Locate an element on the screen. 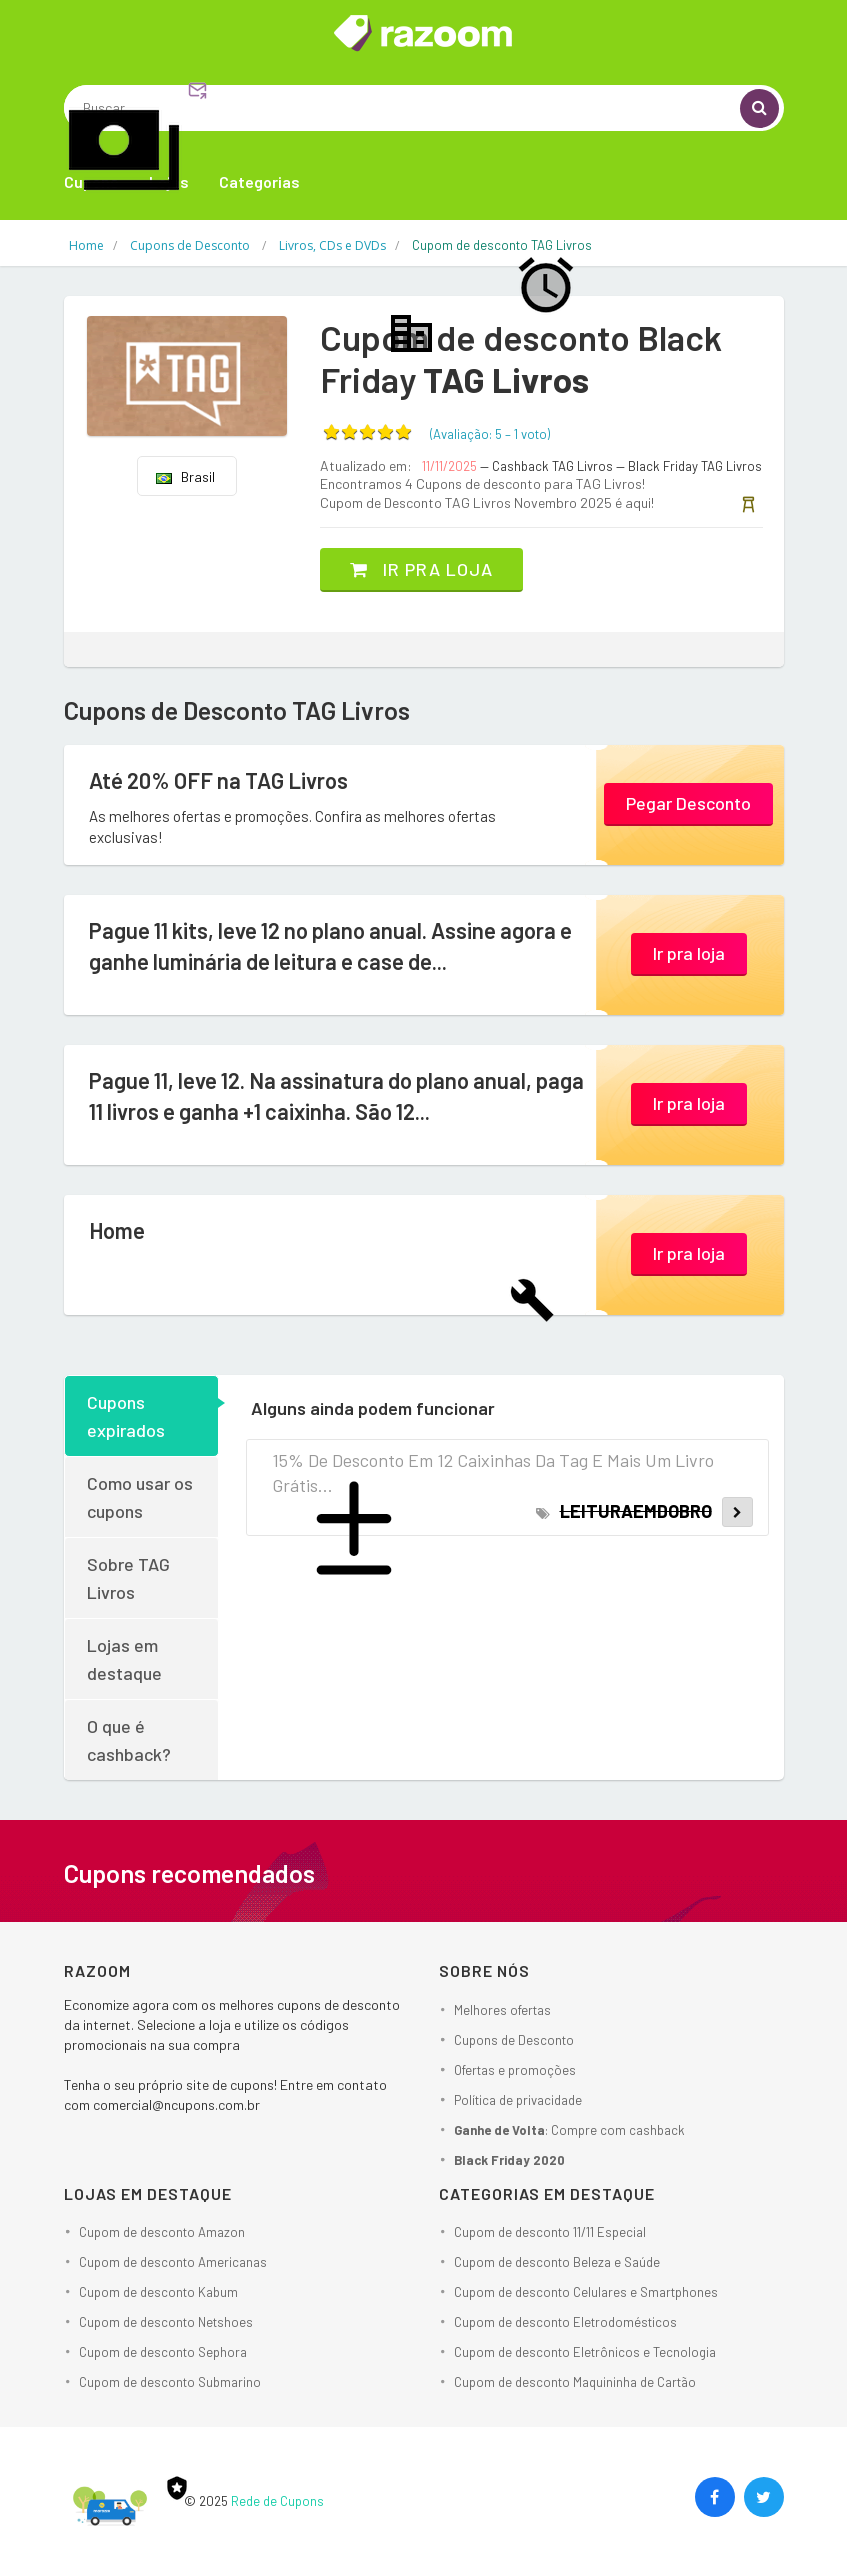 This screenshot has height=2567, width=847. access settings or configuration options is located at coordinates (532, 1300).